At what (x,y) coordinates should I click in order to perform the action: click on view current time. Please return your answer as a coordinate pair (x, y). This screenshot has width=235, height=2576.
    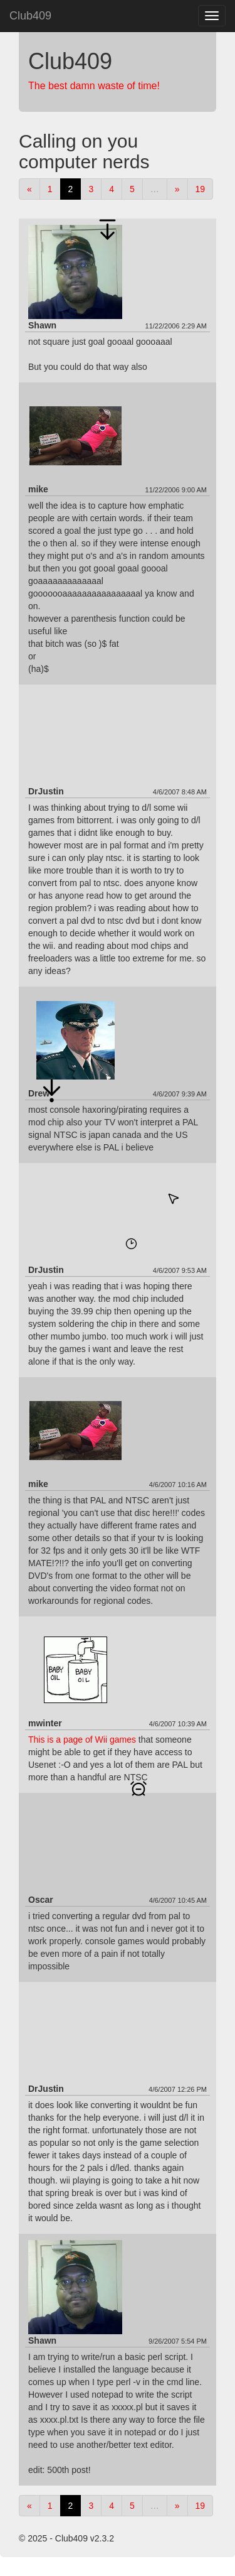
    Looking at the image, I should click on (131, 1243).